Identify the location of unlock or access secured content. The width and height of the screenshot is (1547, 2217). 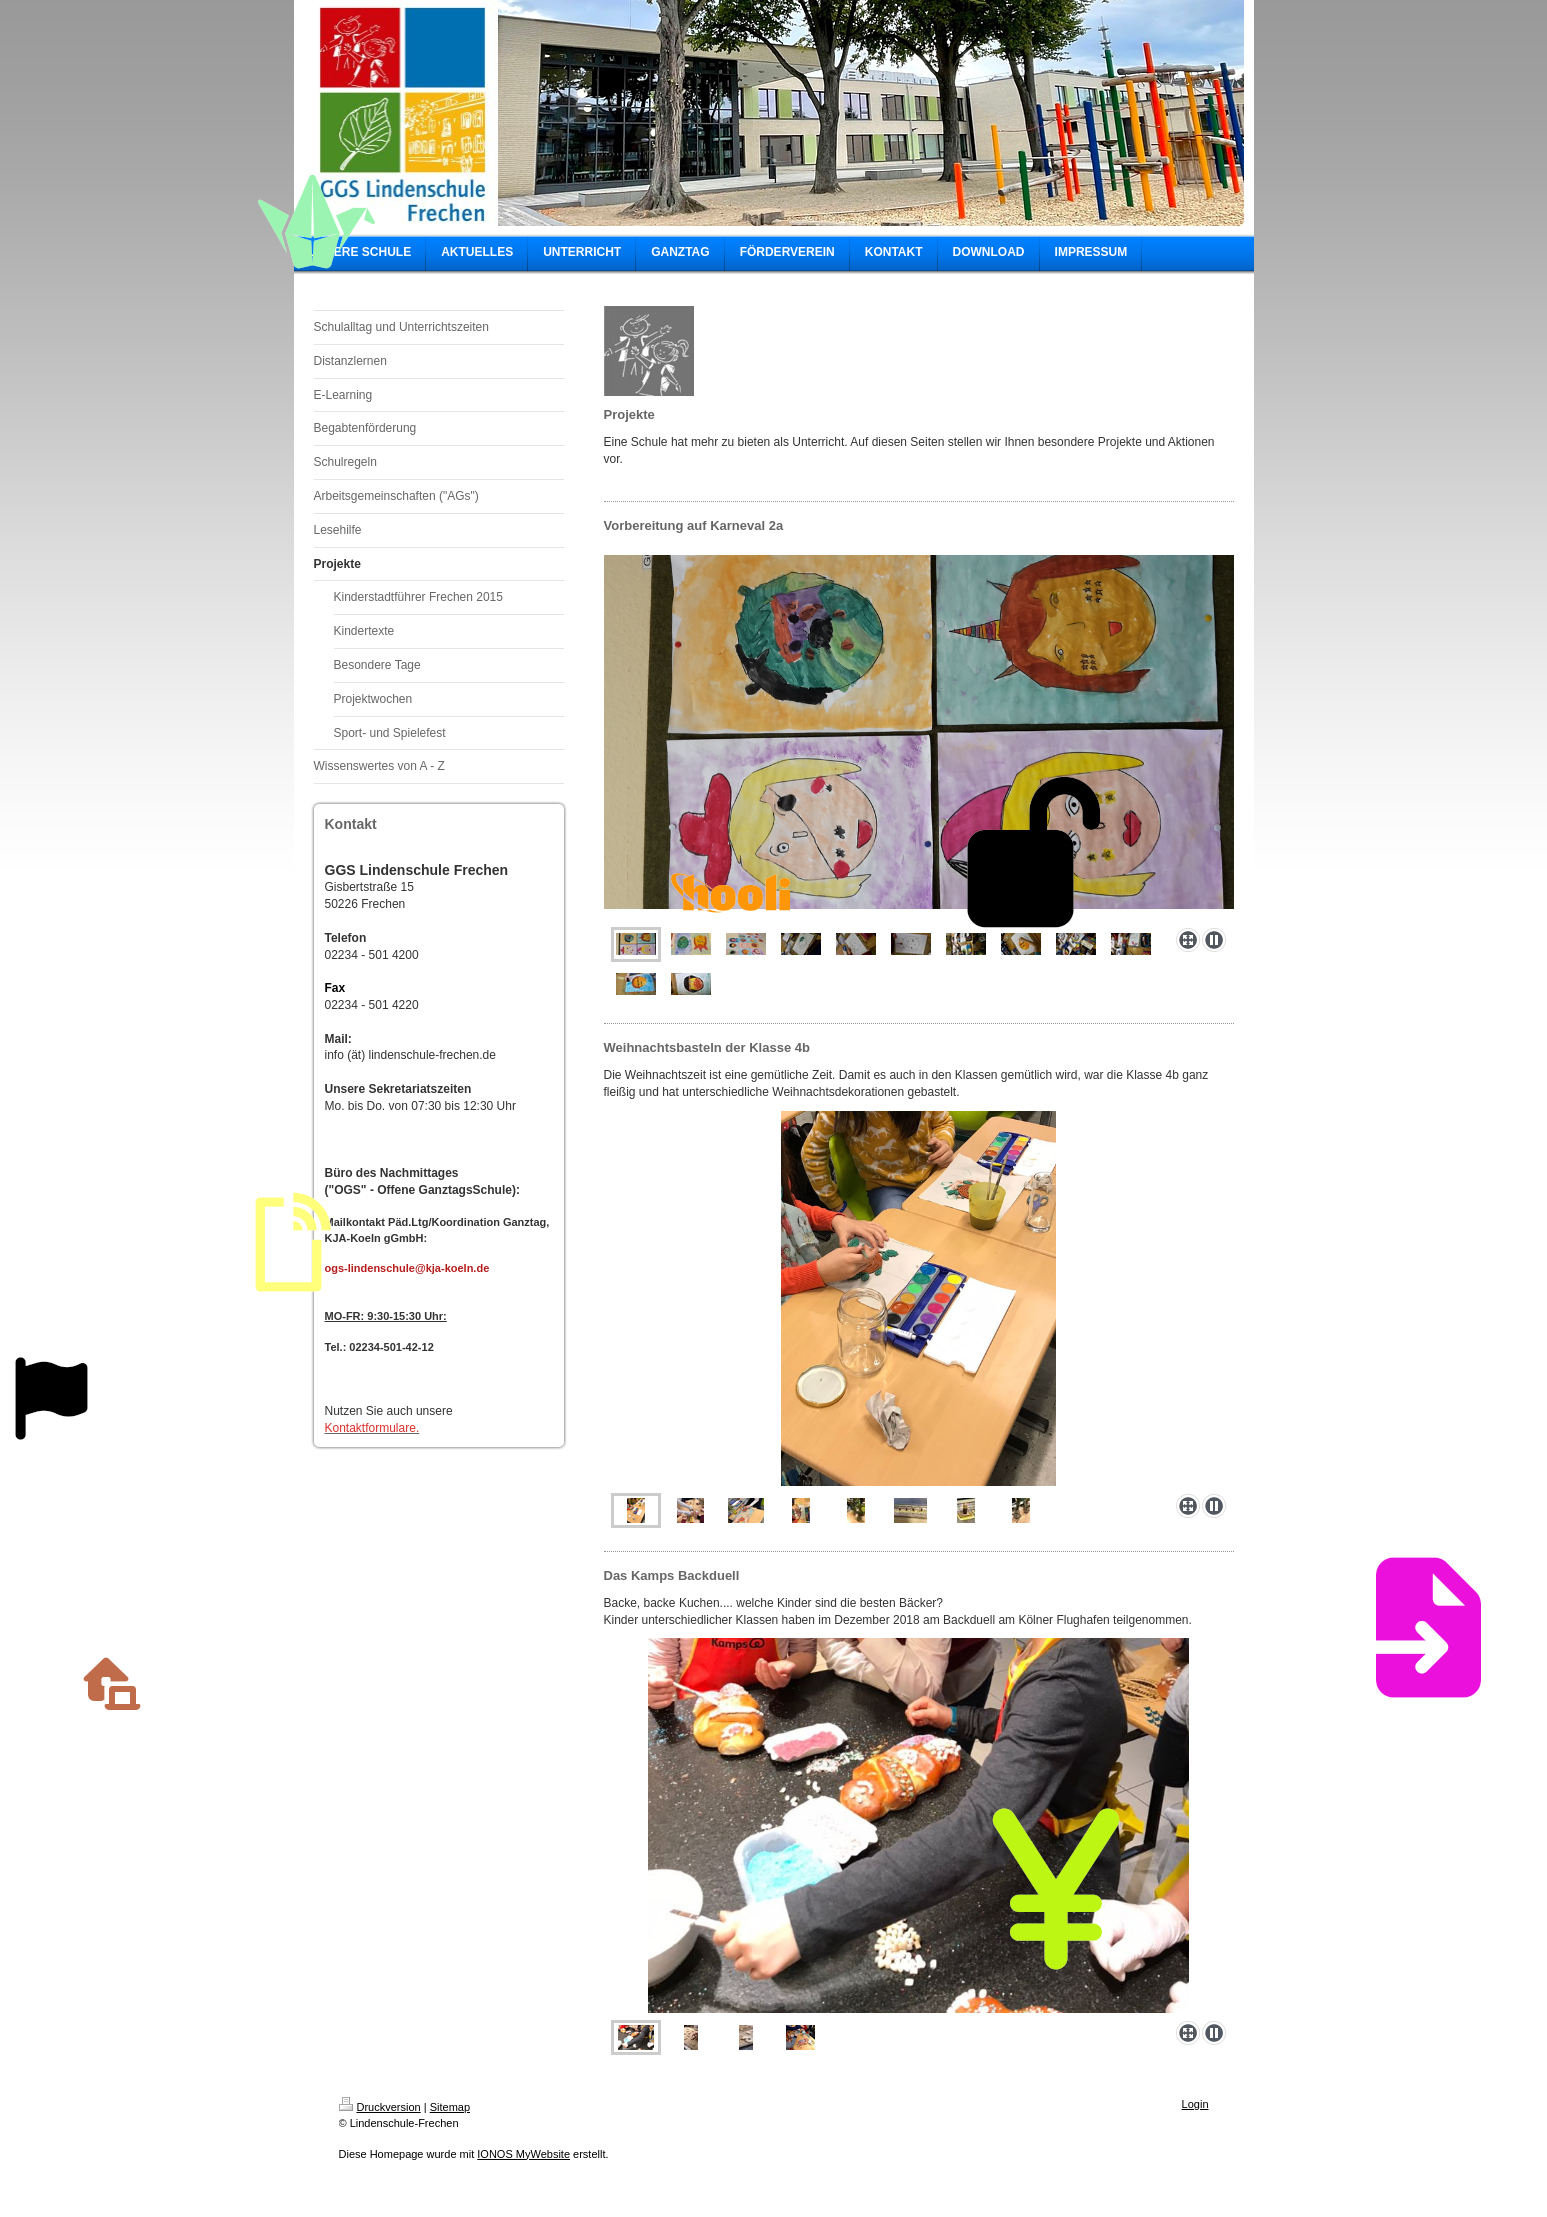
(1020, 856).